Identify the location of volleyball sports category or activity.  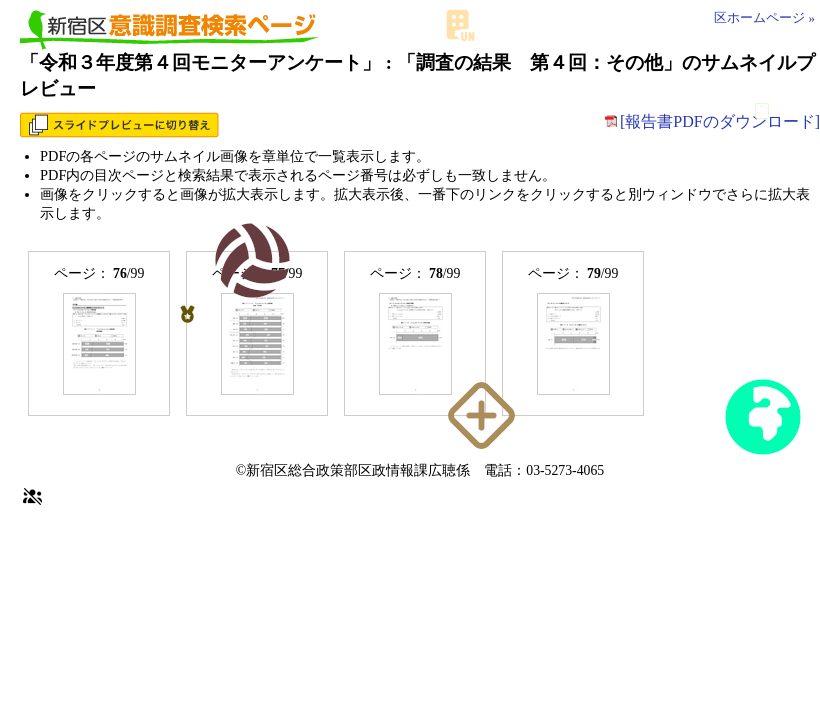
(252, 260).